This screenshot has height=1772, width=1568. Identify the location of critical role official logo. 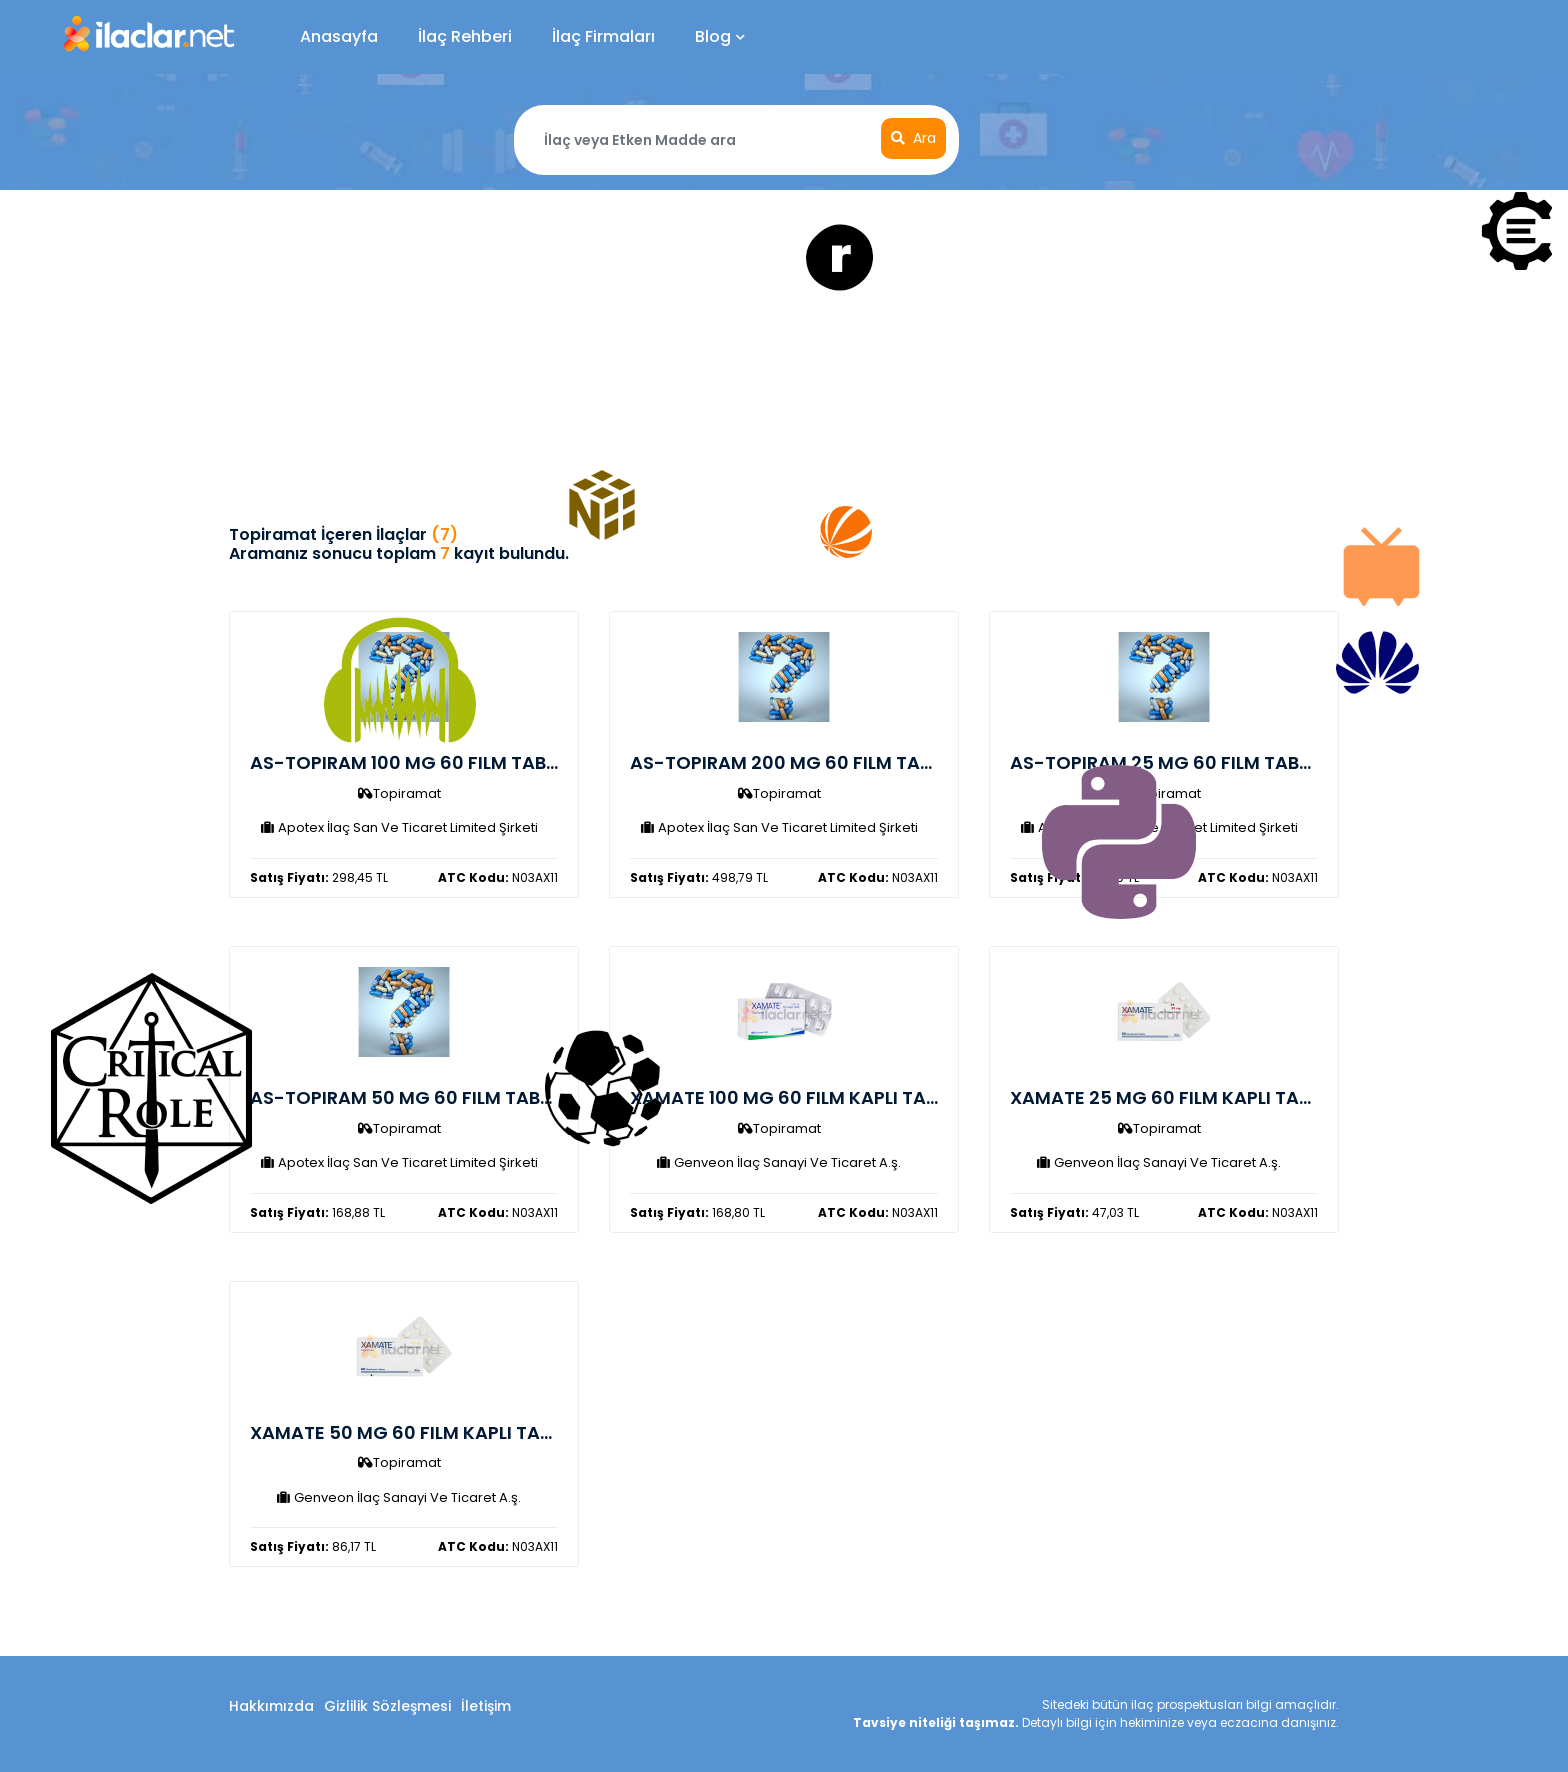
(151, 1088).